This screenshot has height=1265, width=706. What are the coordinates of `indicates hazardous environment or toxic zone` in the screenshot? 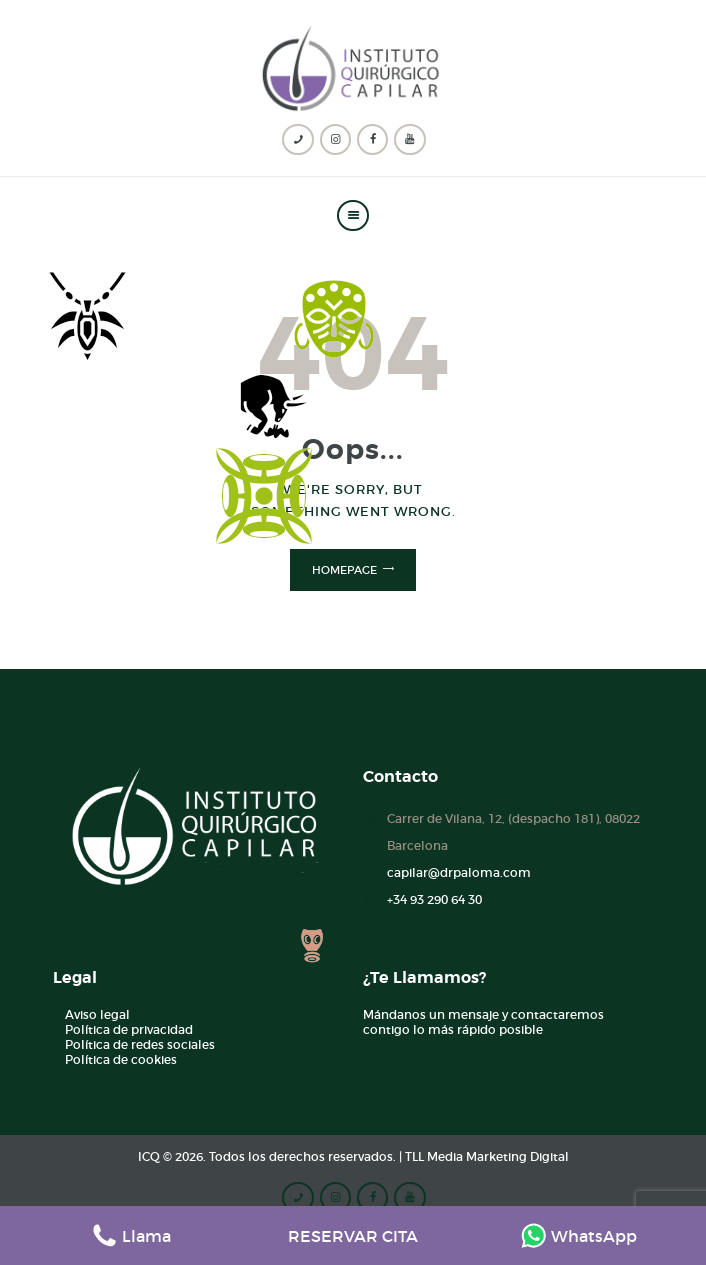 It's located at (312, 945).